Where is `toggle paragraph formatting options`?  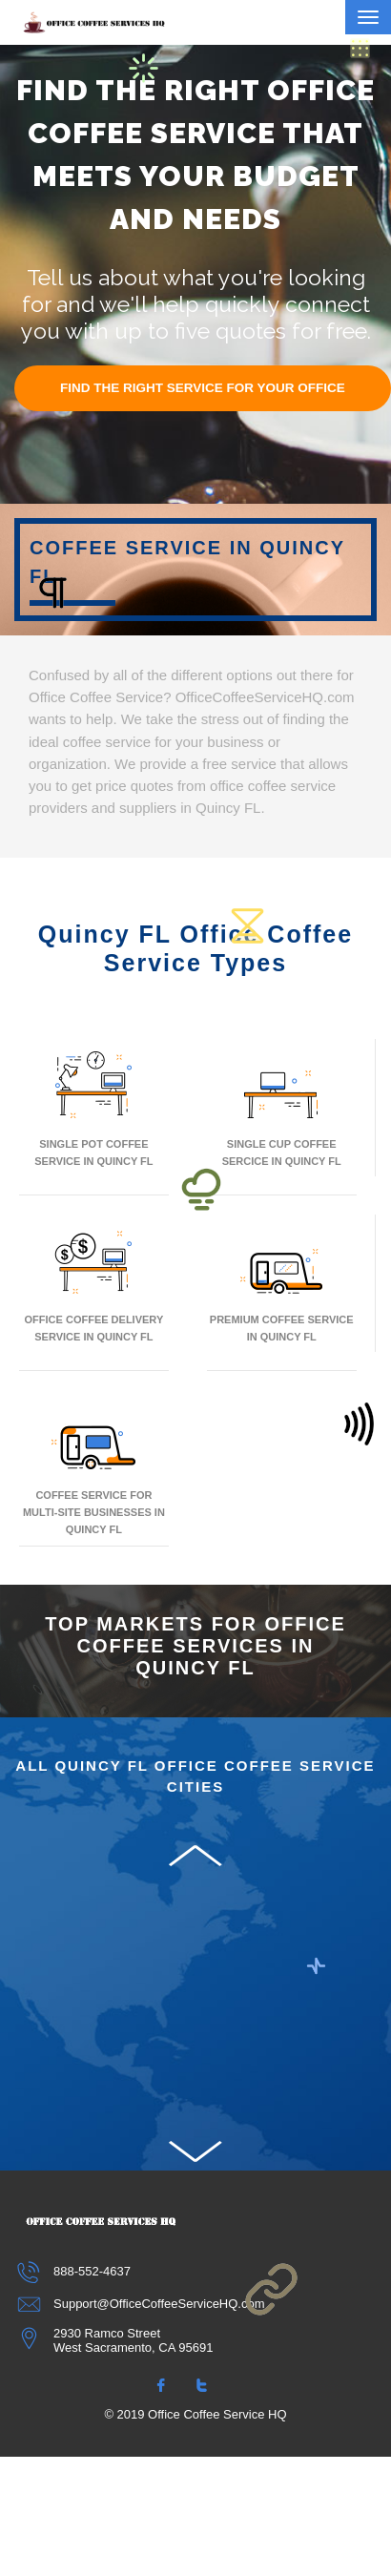 toggle paragraph formatting options is located at coordinates (52, 592).